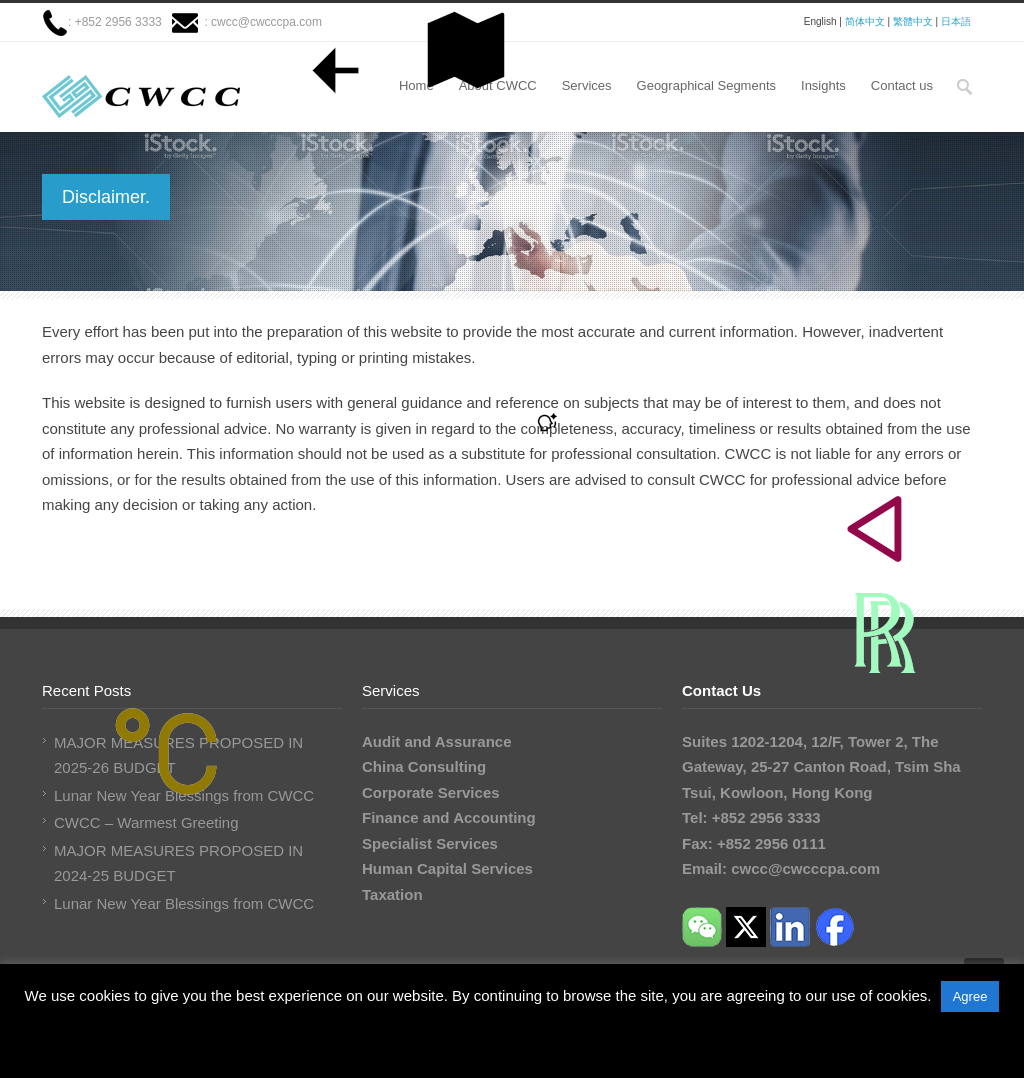 This screenshot has height=1078, width=1024. Describe the element at coordinates (466, 50) in the screenshot. I see `open map view` at that location.